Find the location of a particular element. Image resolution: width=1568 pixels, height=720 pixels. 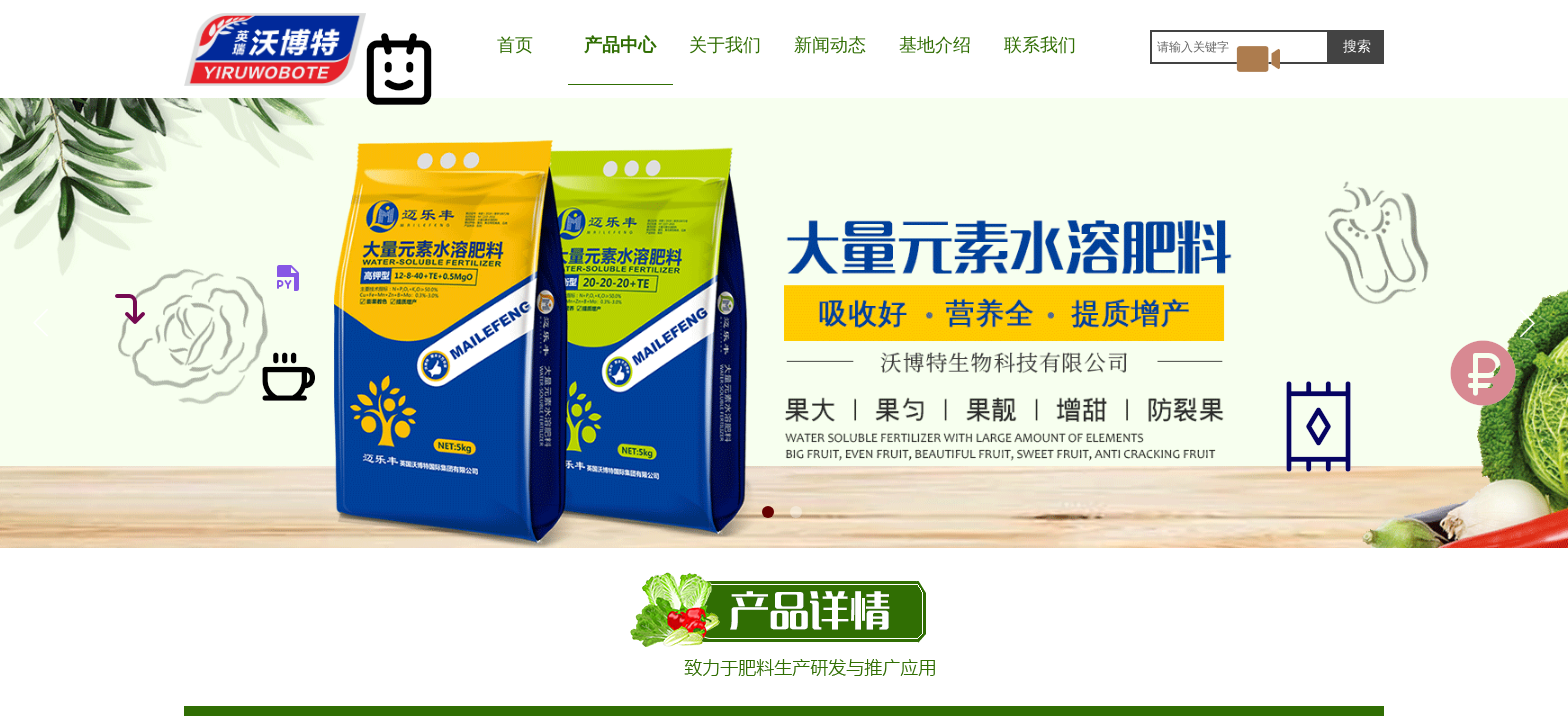

view price in russian rubles is located at coordinates (1483, 373).